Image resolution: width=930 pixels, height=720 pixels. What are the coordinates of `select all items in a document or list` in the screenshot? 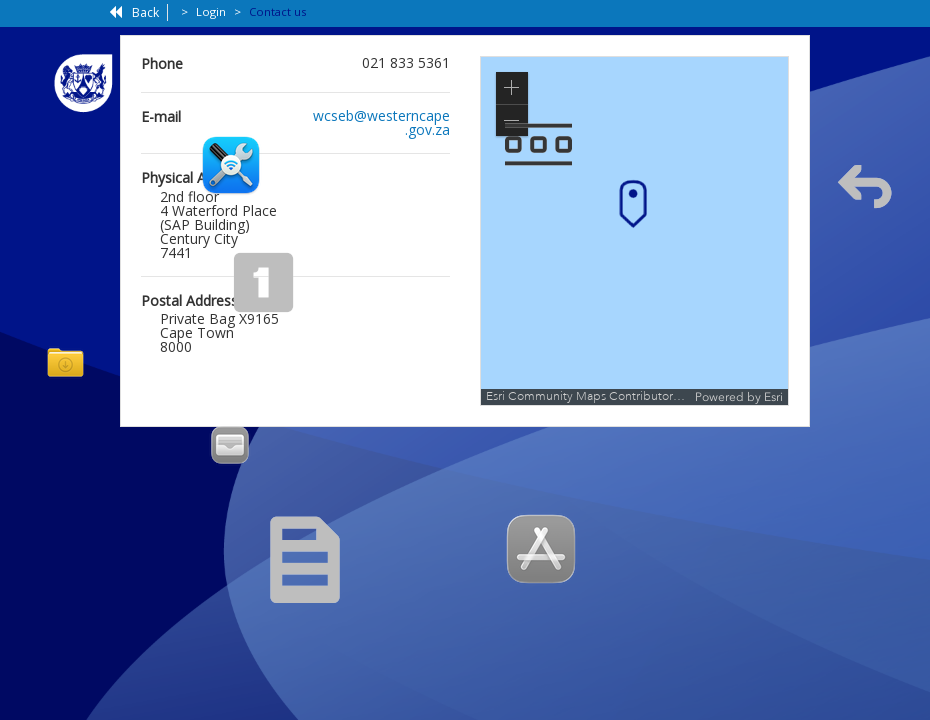 It's located at (305, 557).